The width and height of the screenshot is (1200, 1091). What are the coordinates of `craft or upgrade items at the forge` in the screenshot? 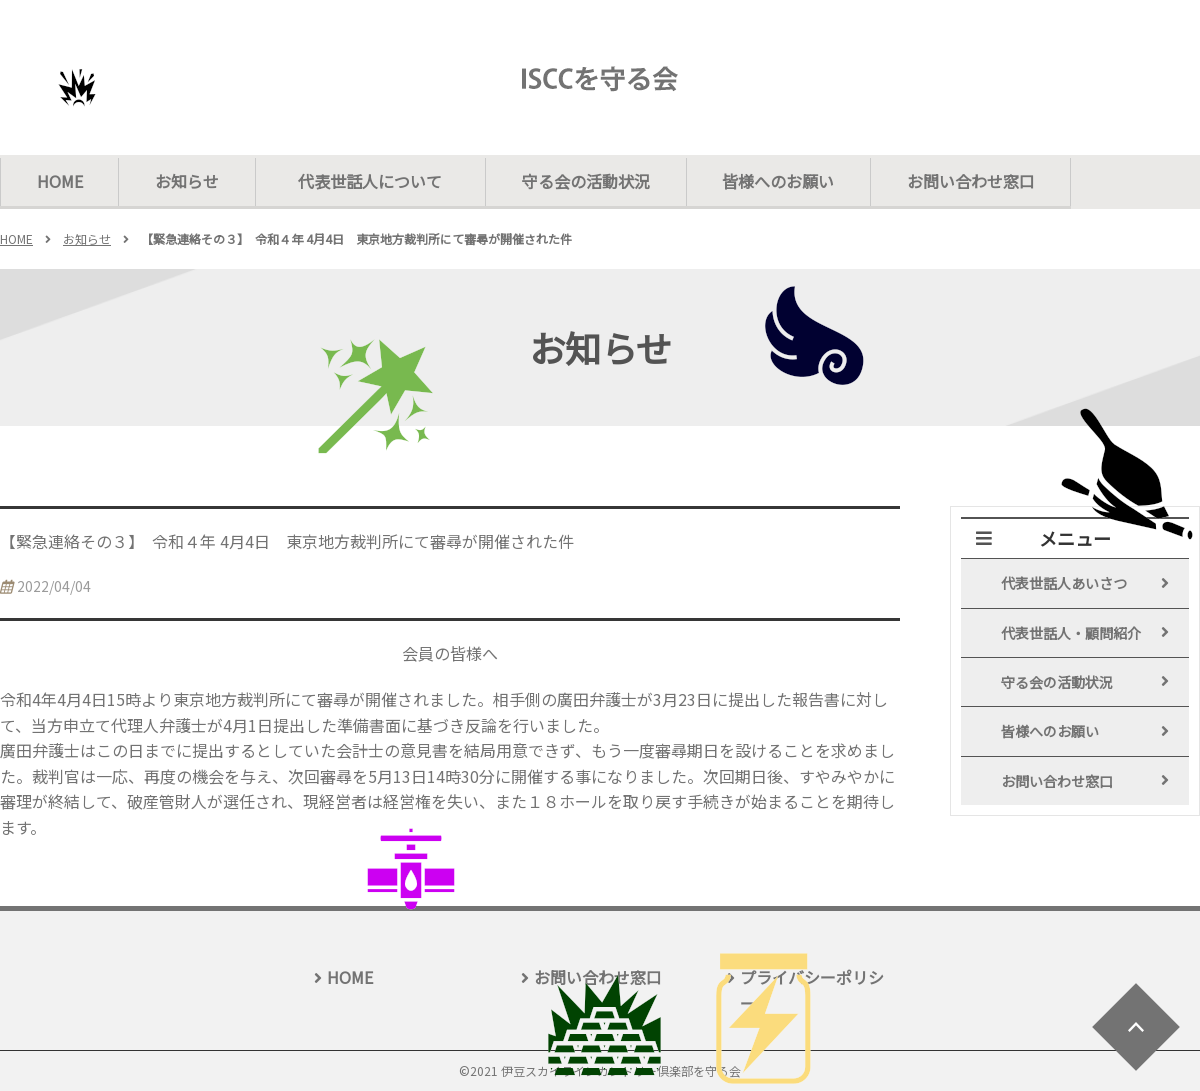 It's located at (1127, 474).